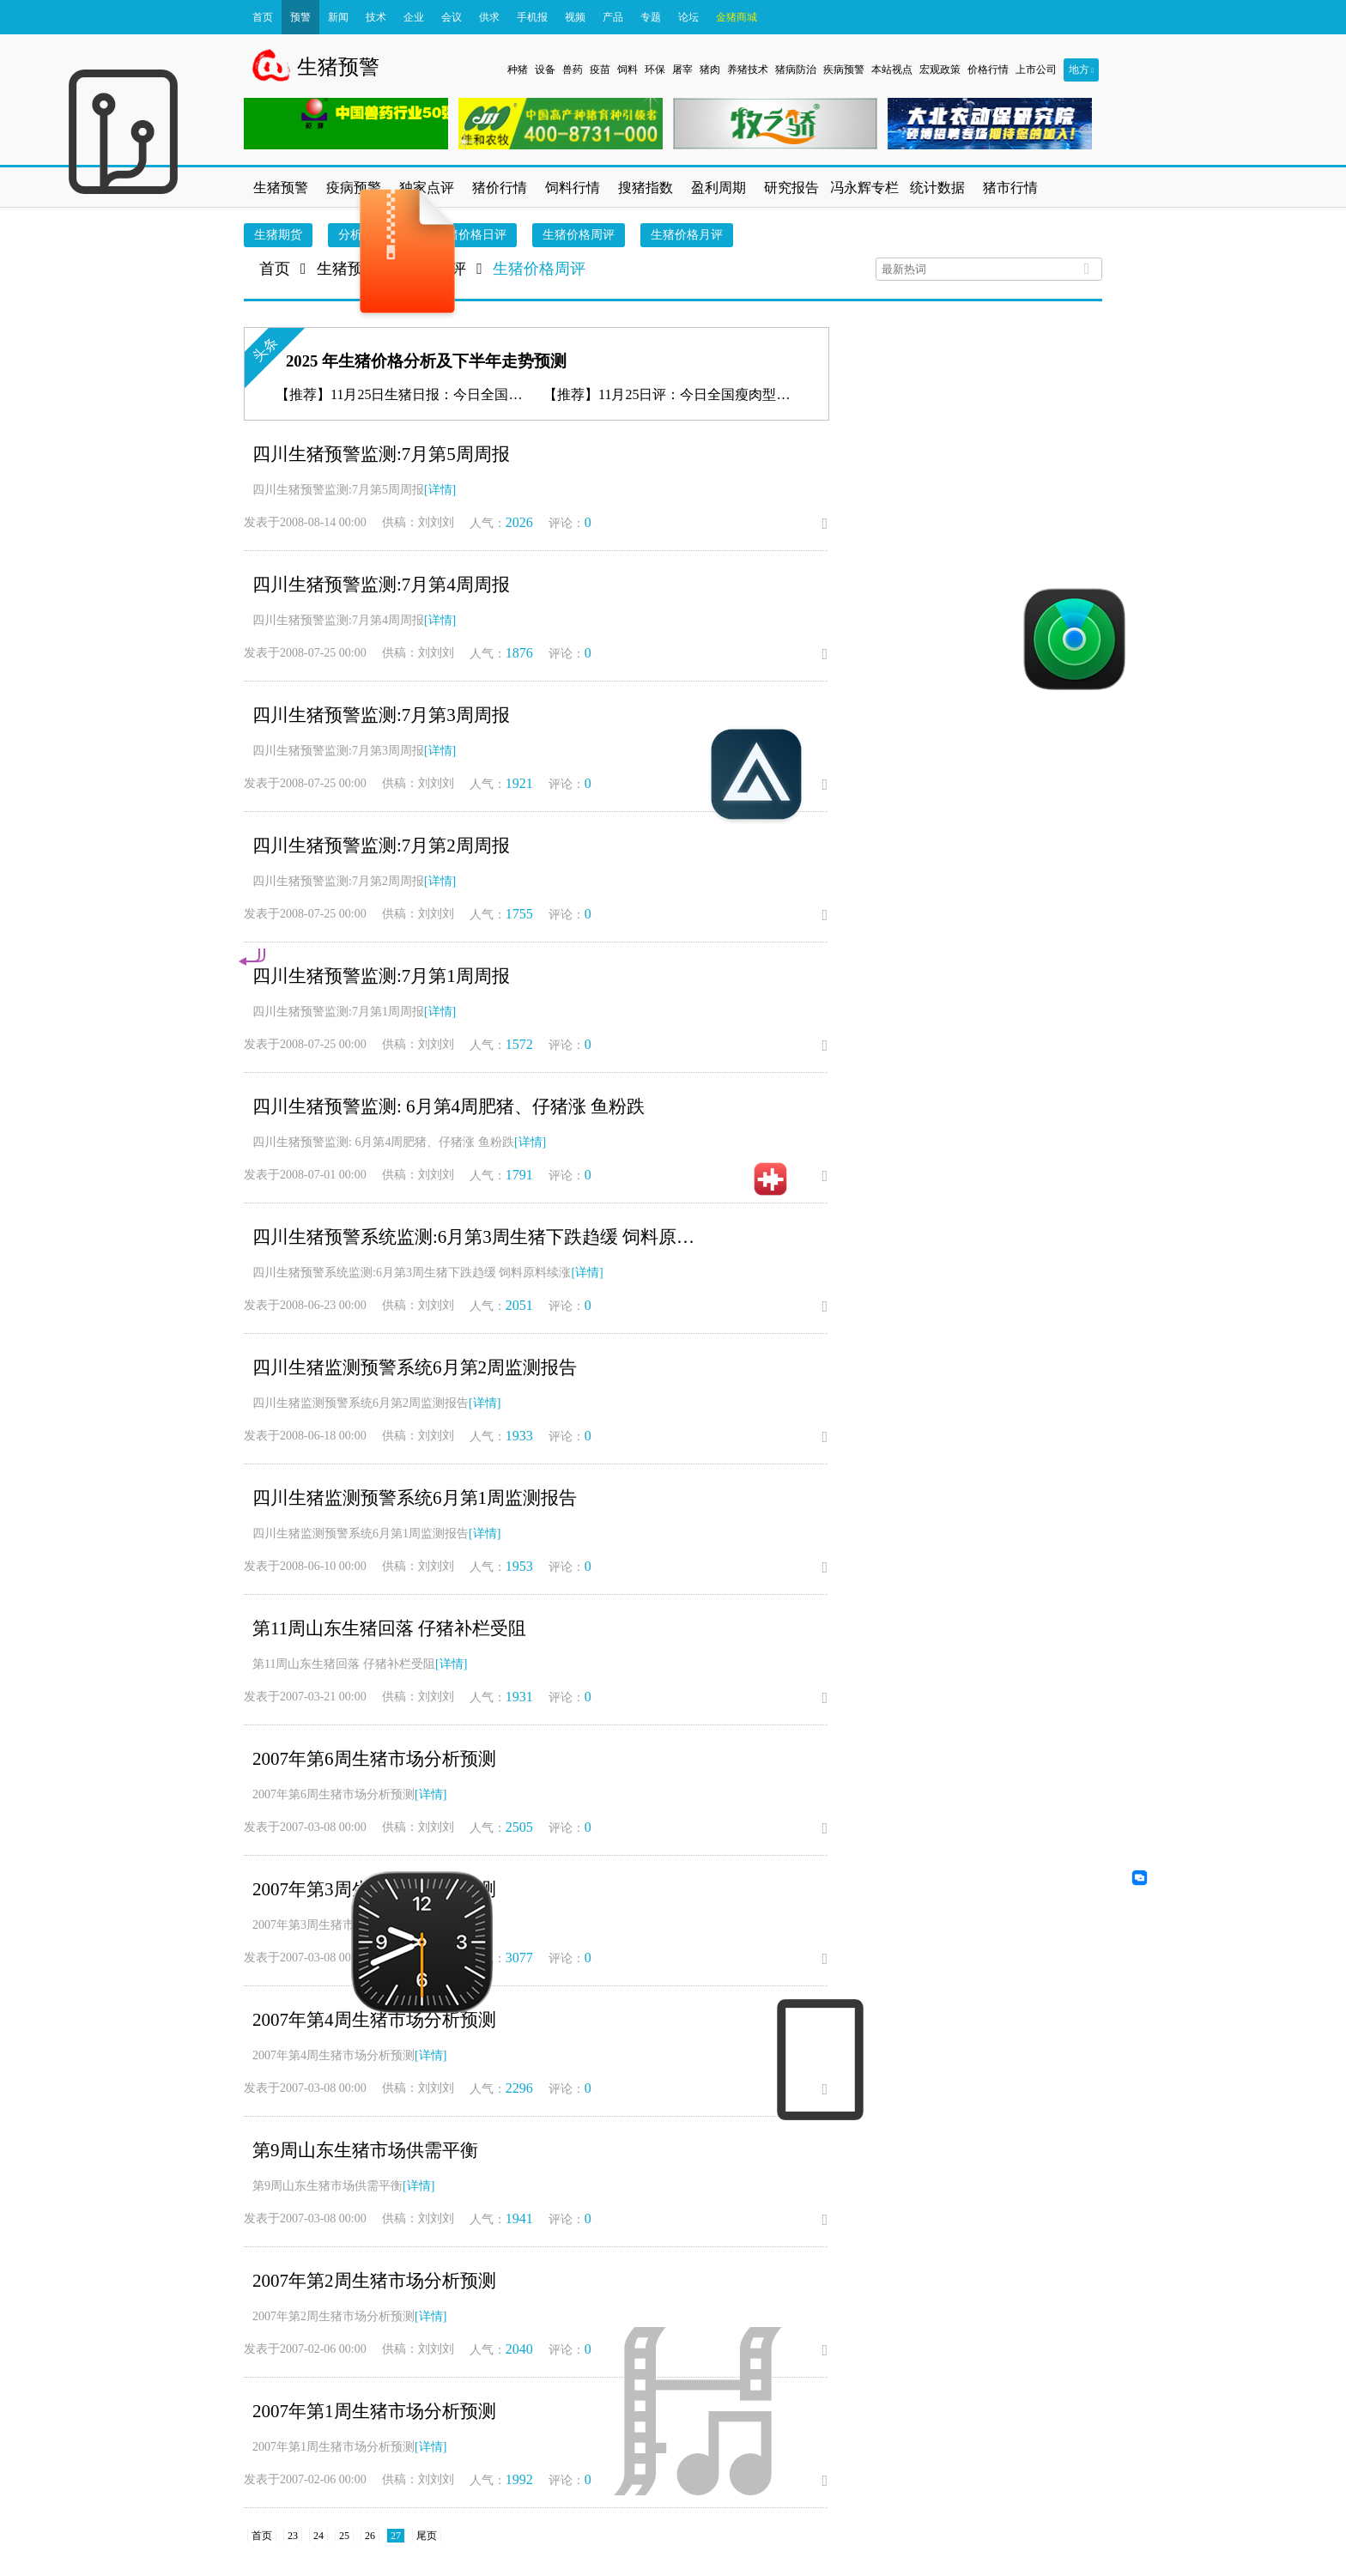 Image resolution: width=1346 pixels, height=2576 pixels. I want to click on open gitg version control application, so click(123, 131).